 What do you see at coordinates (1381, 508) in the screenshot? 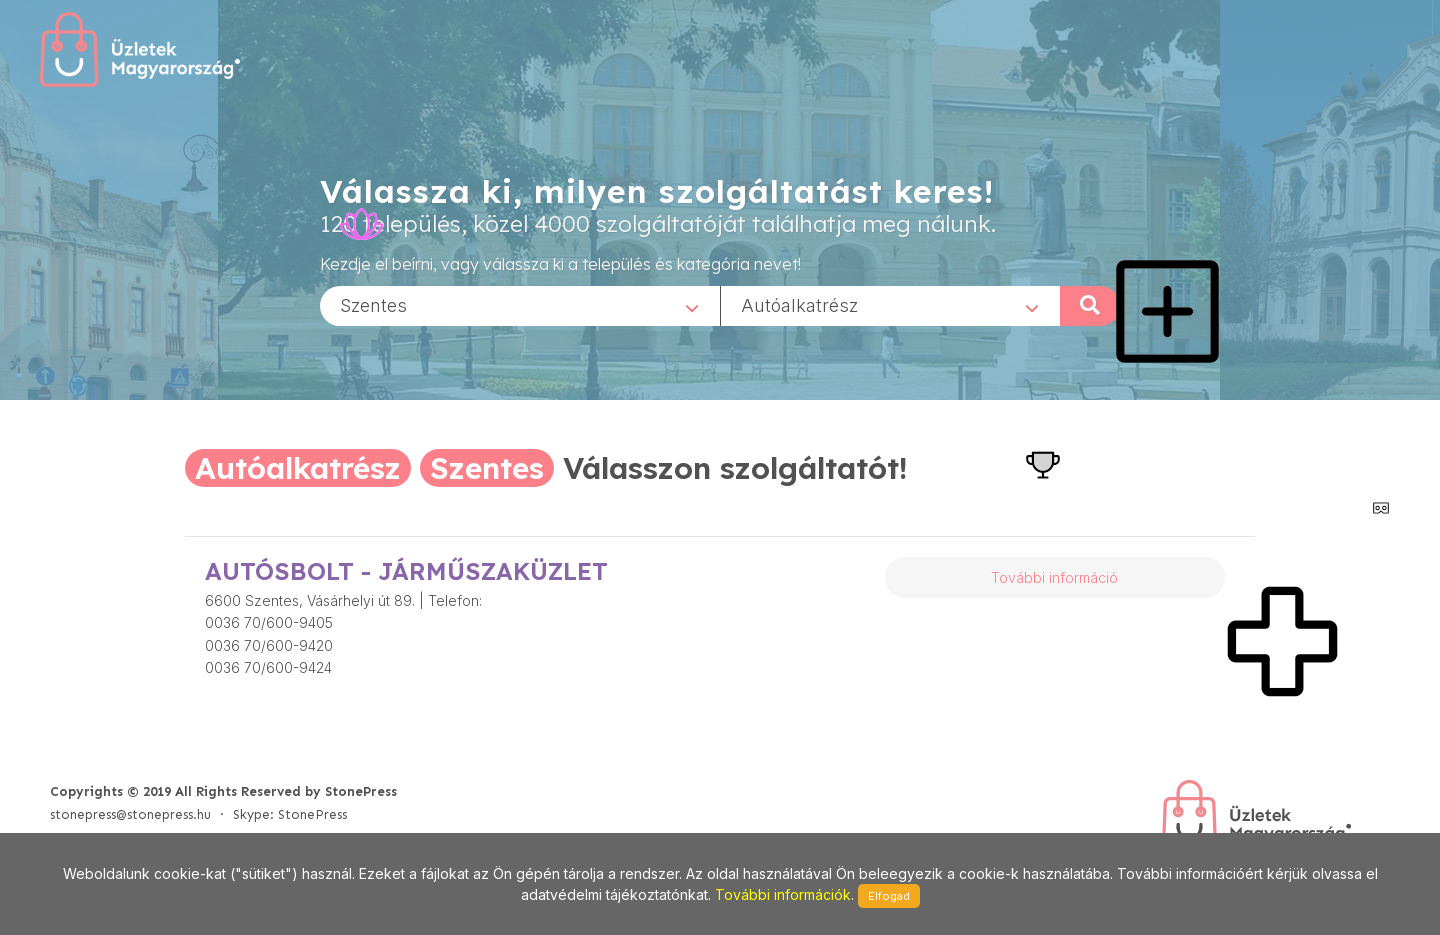
I see `launch virtual reality or VR mode` at bounding box center [1381, 508].